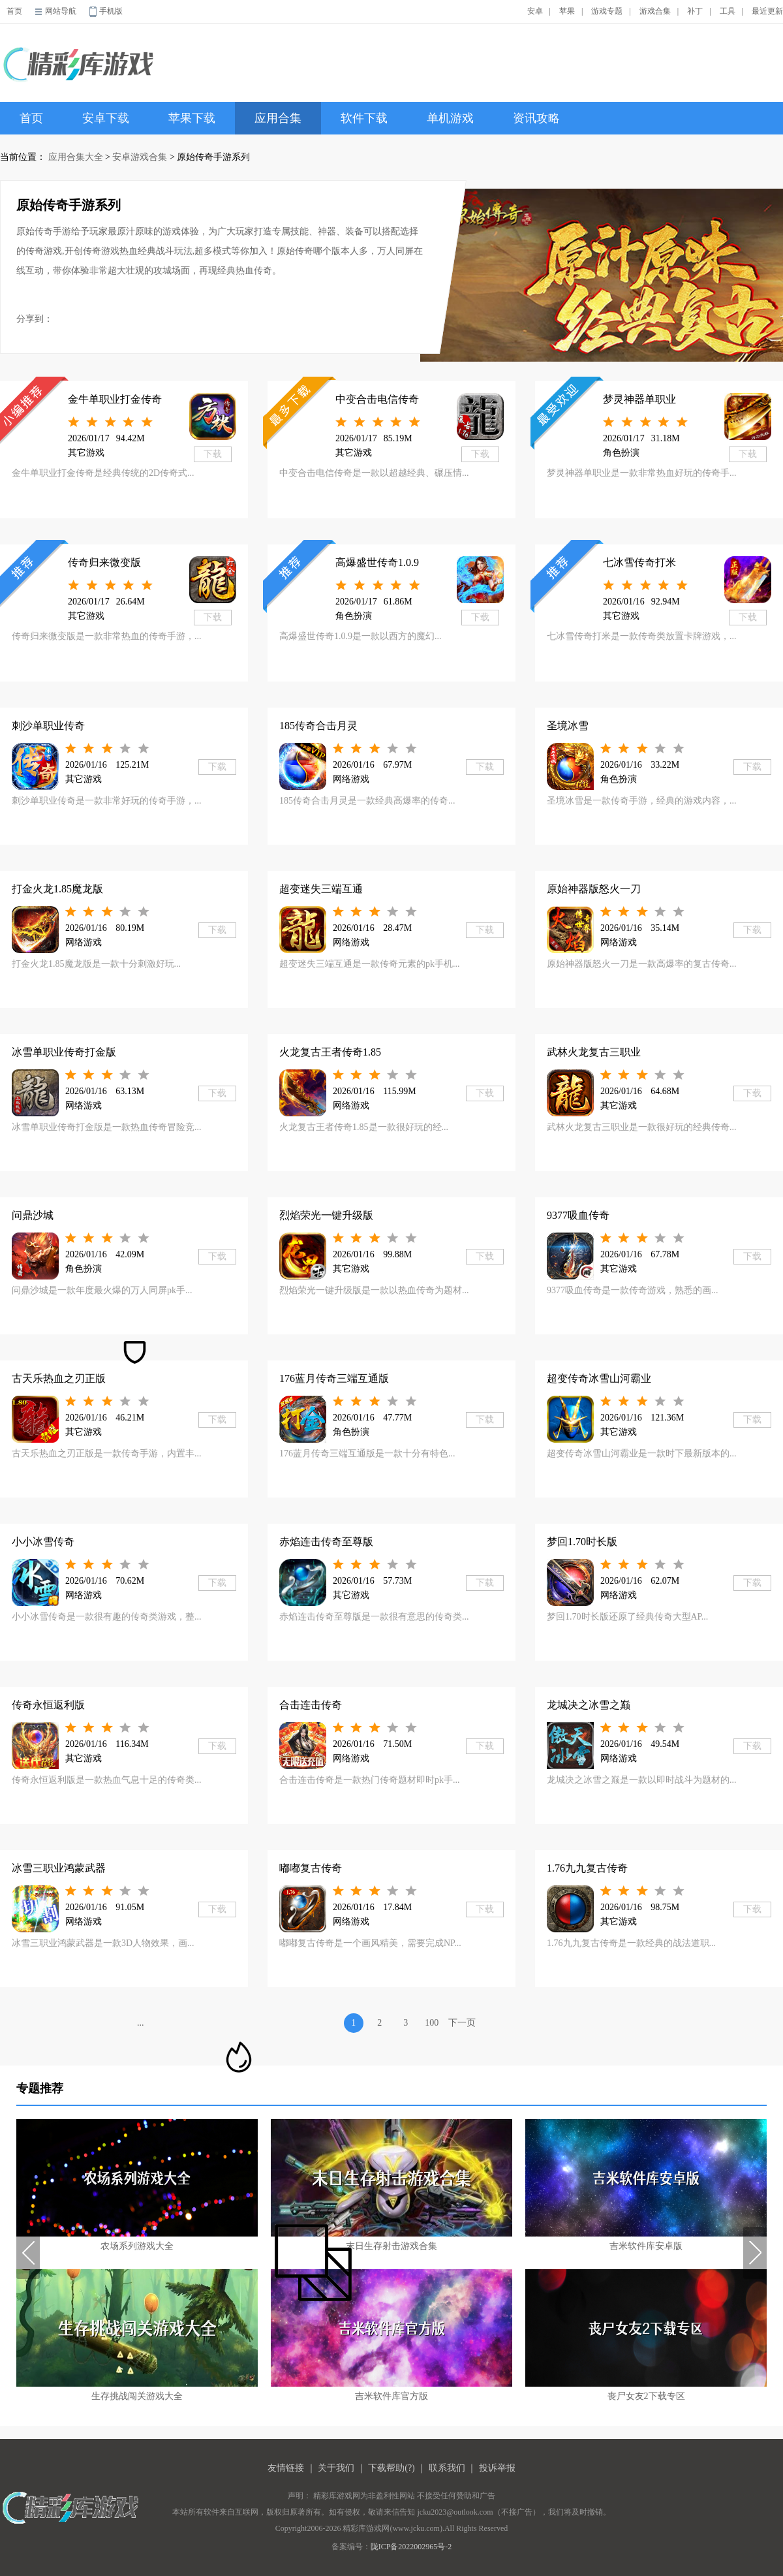  Describe the element at coordinates (239, 2058) in the screenshot. I see `indicates trending or popular content` at that location.